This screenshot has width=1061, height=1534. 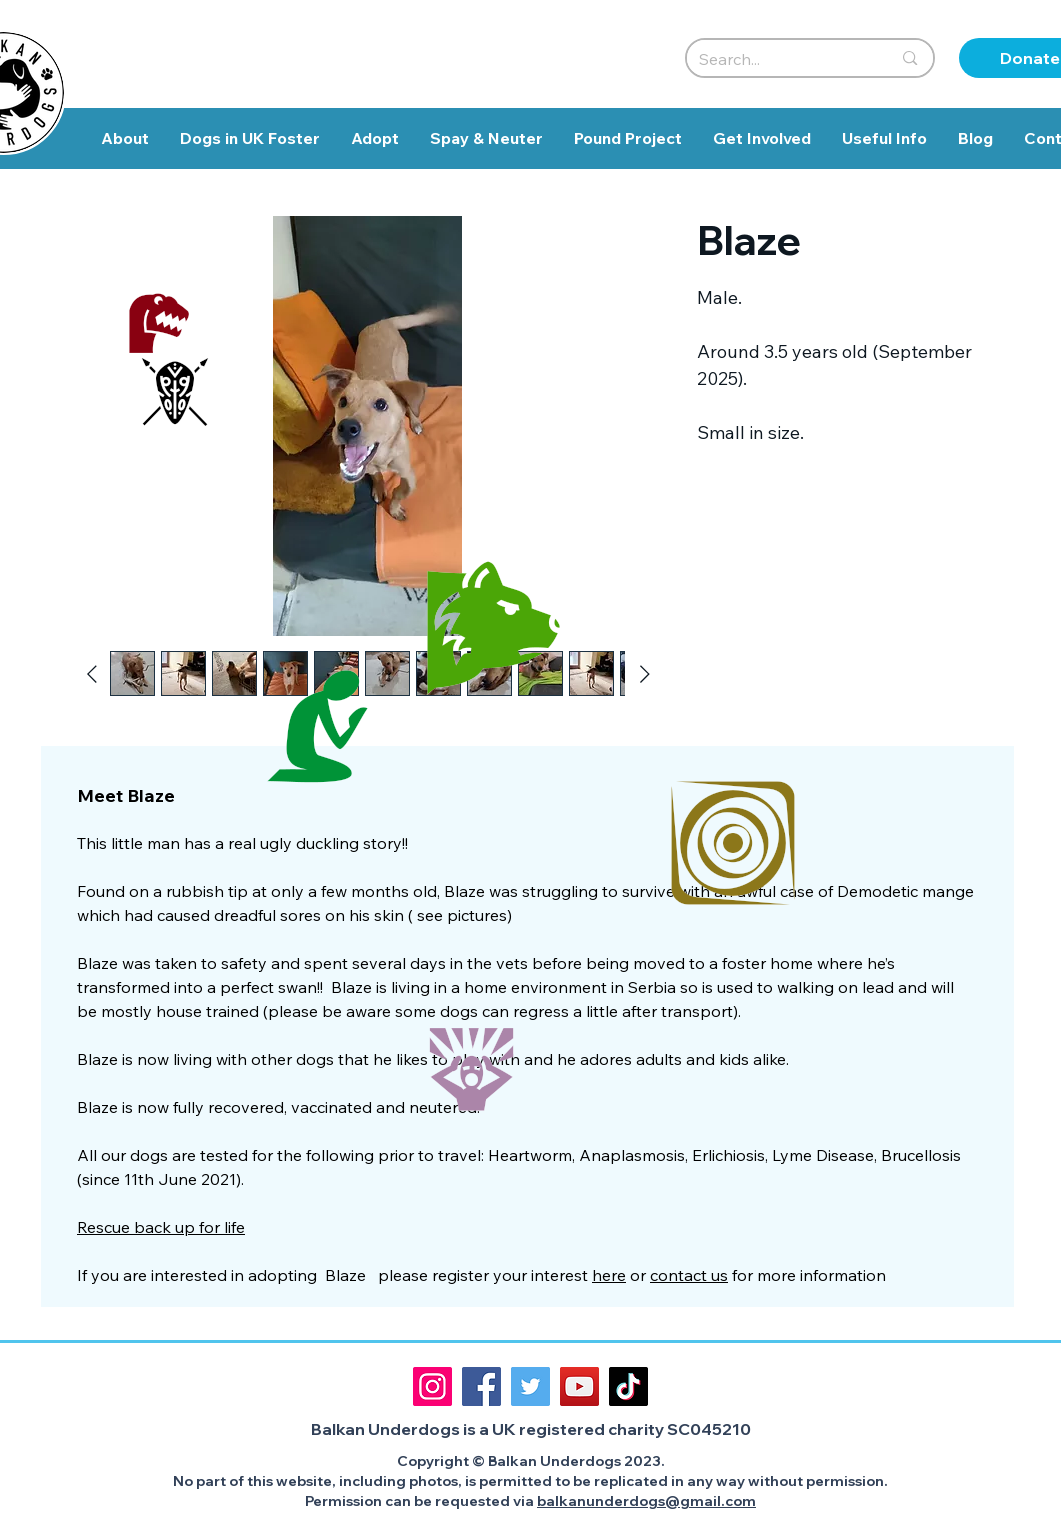 What do you see at coordinates (471, 1069) in the screenshot?
I see `indicates a character in panic or fear state` at bounding box center [471, 1069].